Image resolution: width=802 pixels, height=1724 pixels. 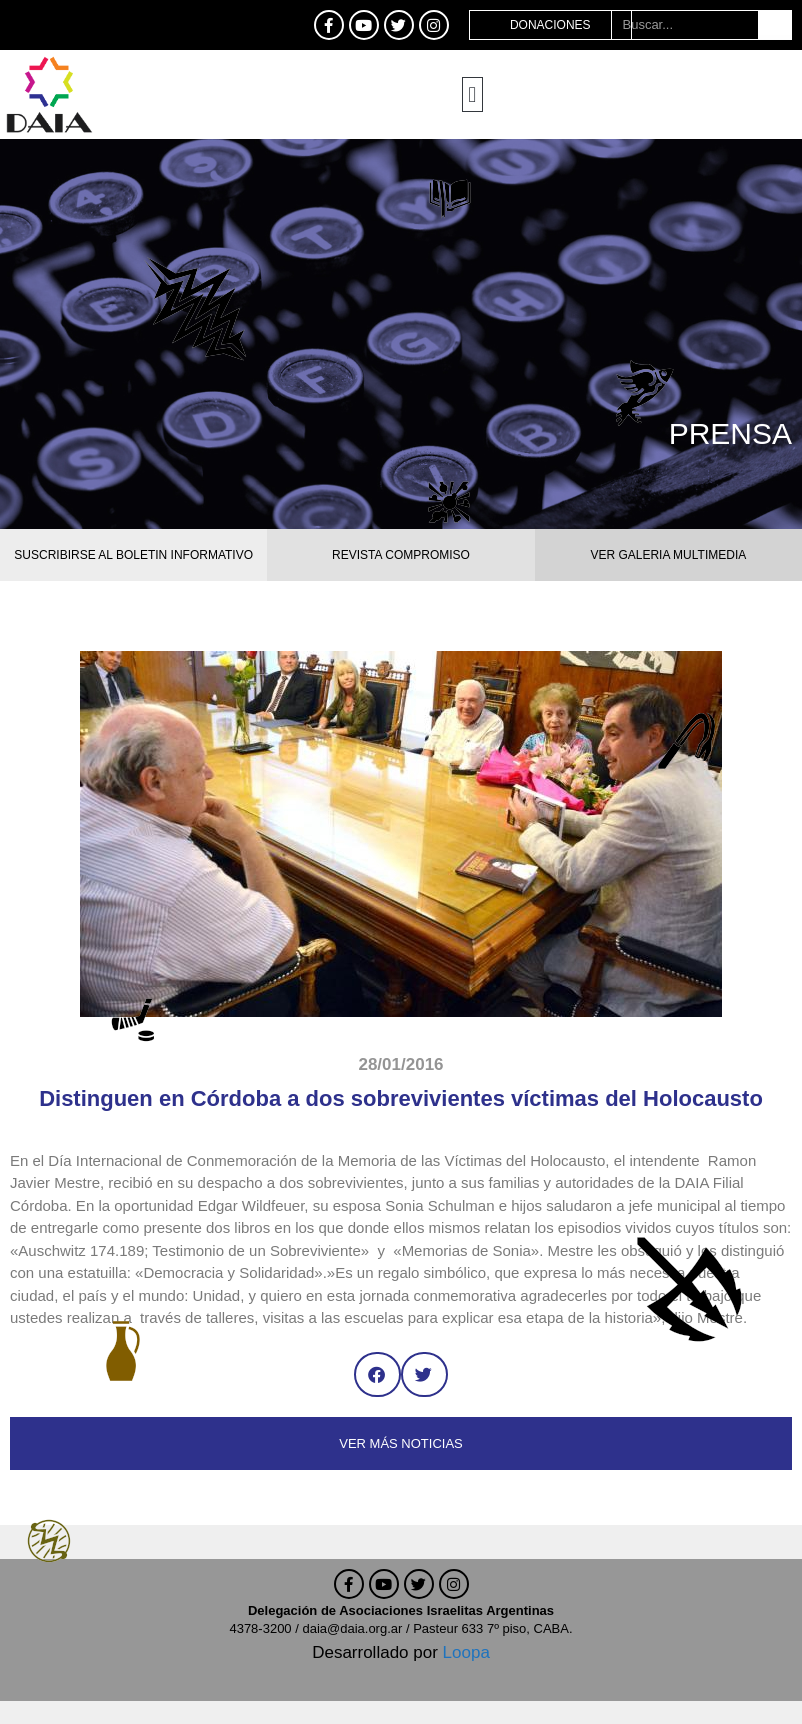 What do you see at coordinates (645, 393) in the screenshot?
I see `flying trout creature in a fantasy game` at bounding box center [645, 393].